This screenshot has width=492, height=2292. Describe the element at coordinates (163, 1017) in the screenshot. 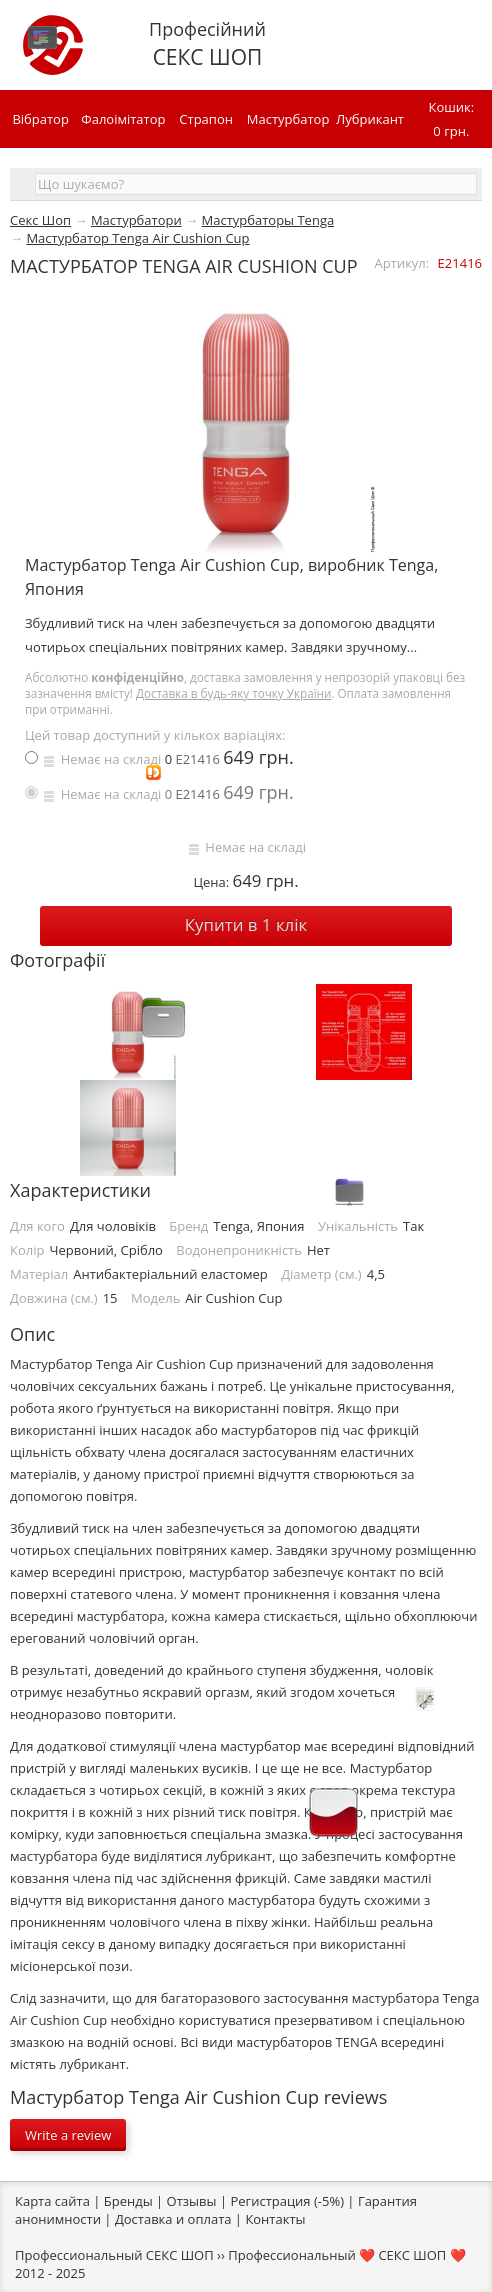

I see `open the file manager app` at that location.